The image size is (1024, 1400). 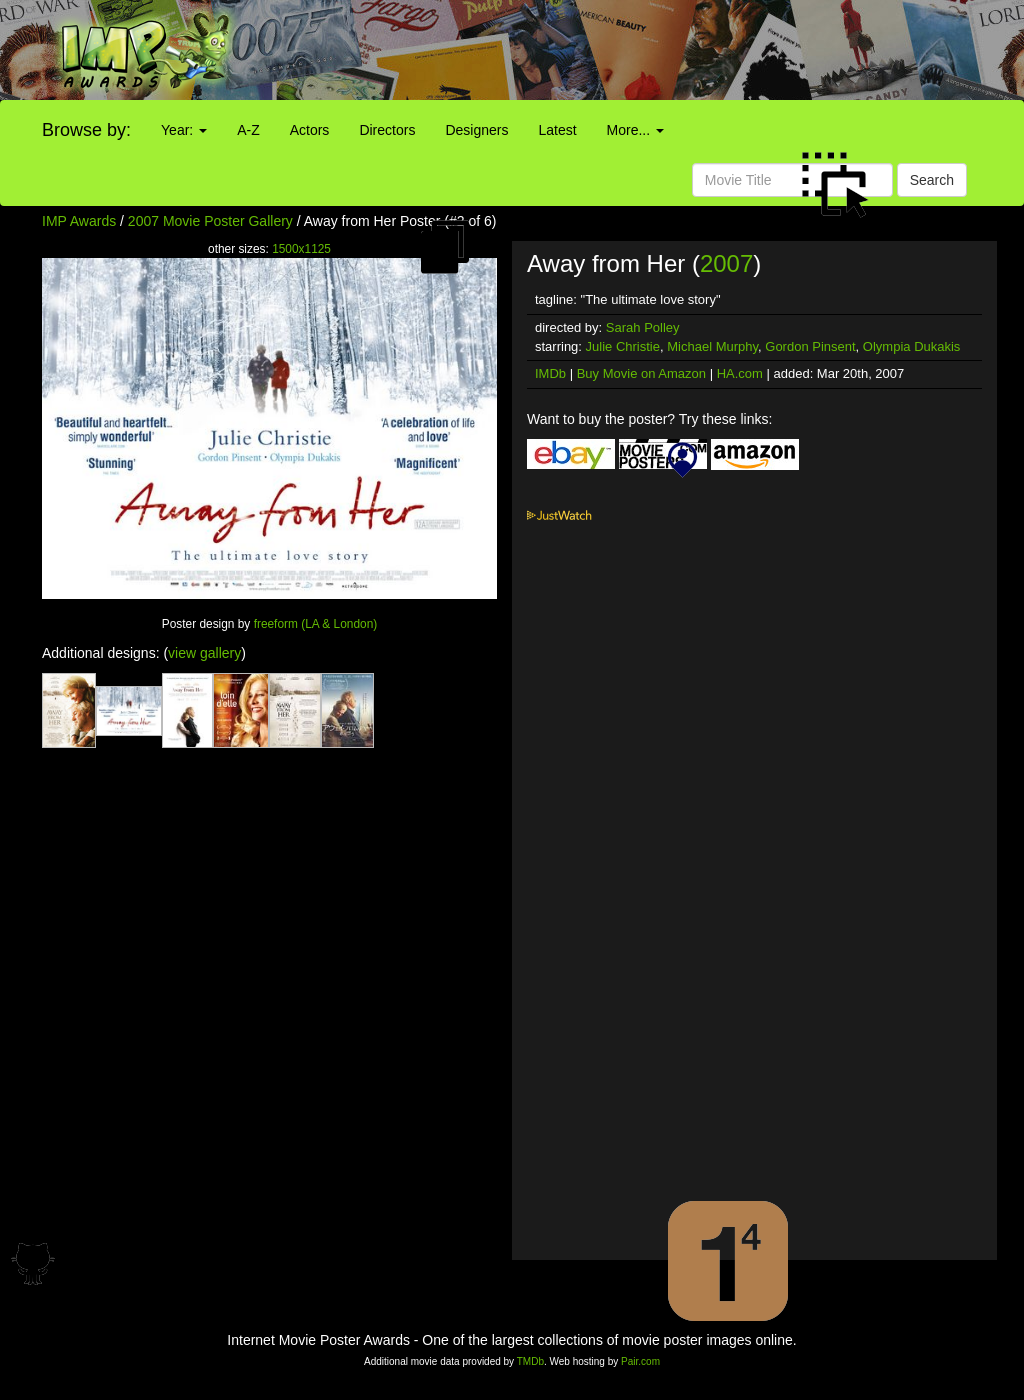 I want to click on view a user's location on the map, so click(x=682, y=458).